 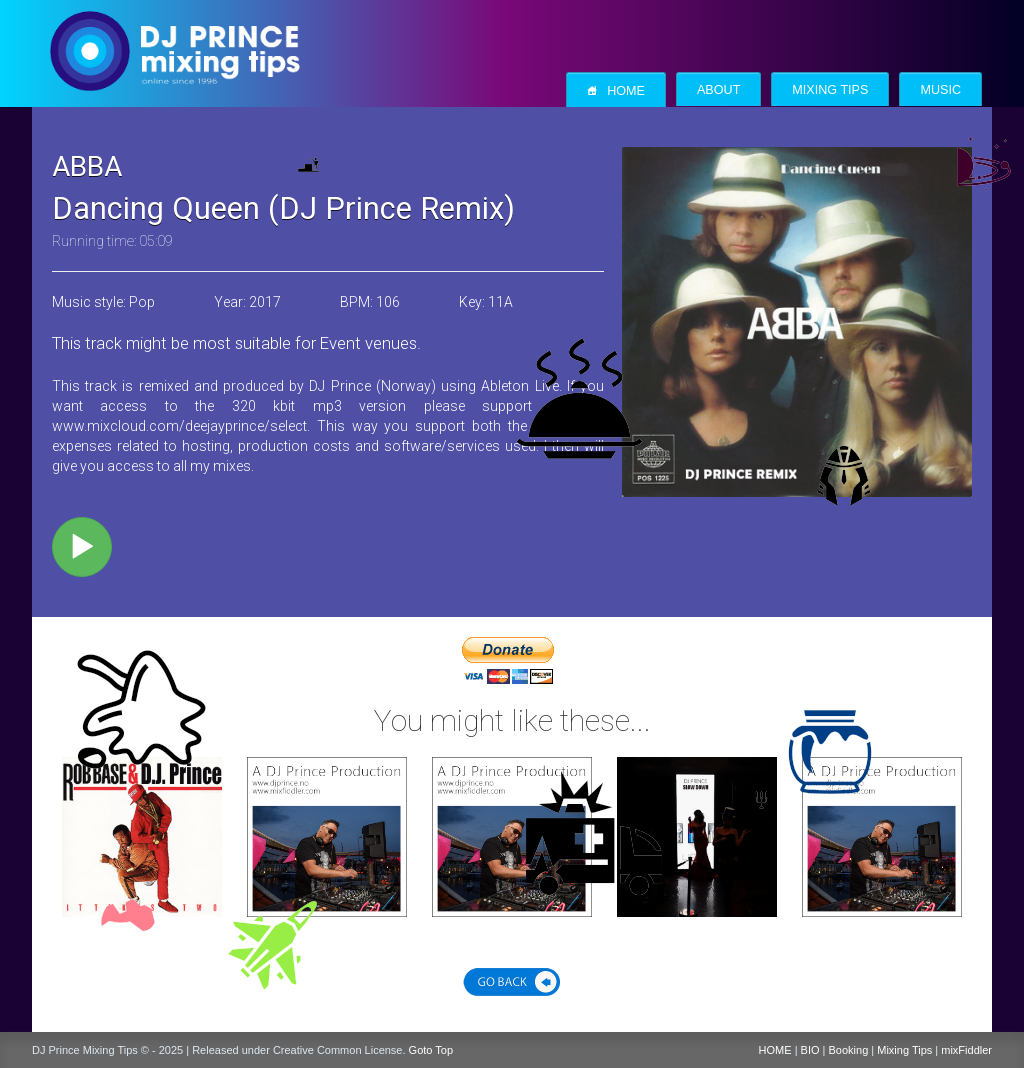 What do you see at coordinates (844, 476) in the screenshot?
I see `select warlock class or character` at bounding box center [844, 476].